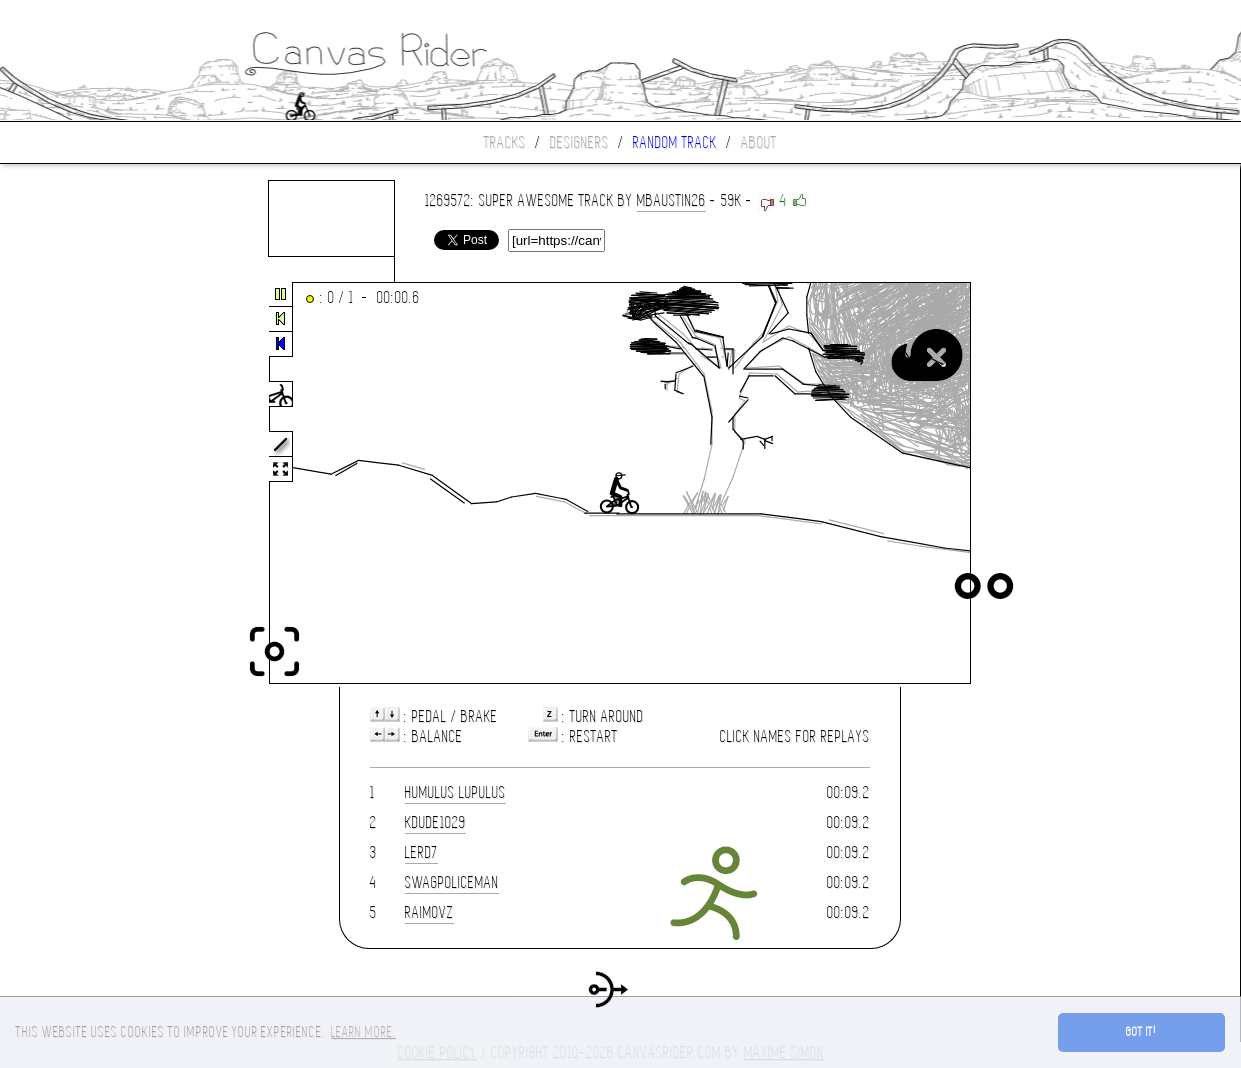 Image resolution: width=1241 pixels, height=1068 pixels. What do you see at coordinates (274, 651) in the screenshot?
I see `focus on a specific area or element` at bounding box center [274, 651].